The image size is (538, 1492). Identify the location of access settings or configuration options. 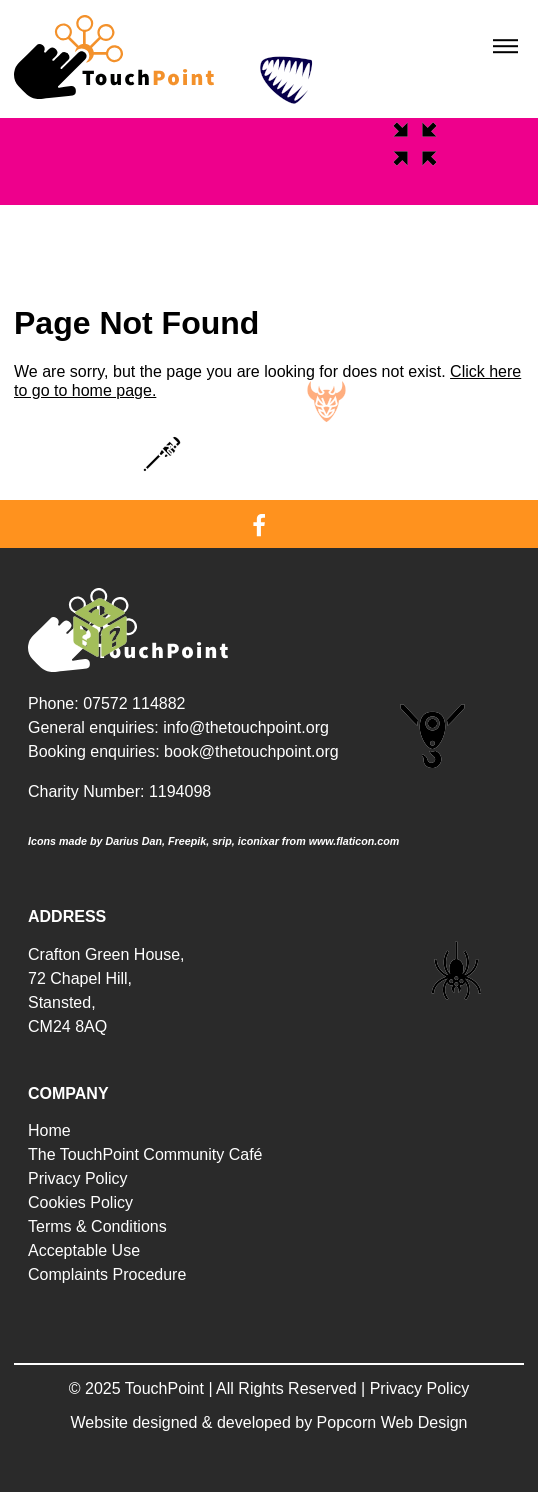
(162, 454).